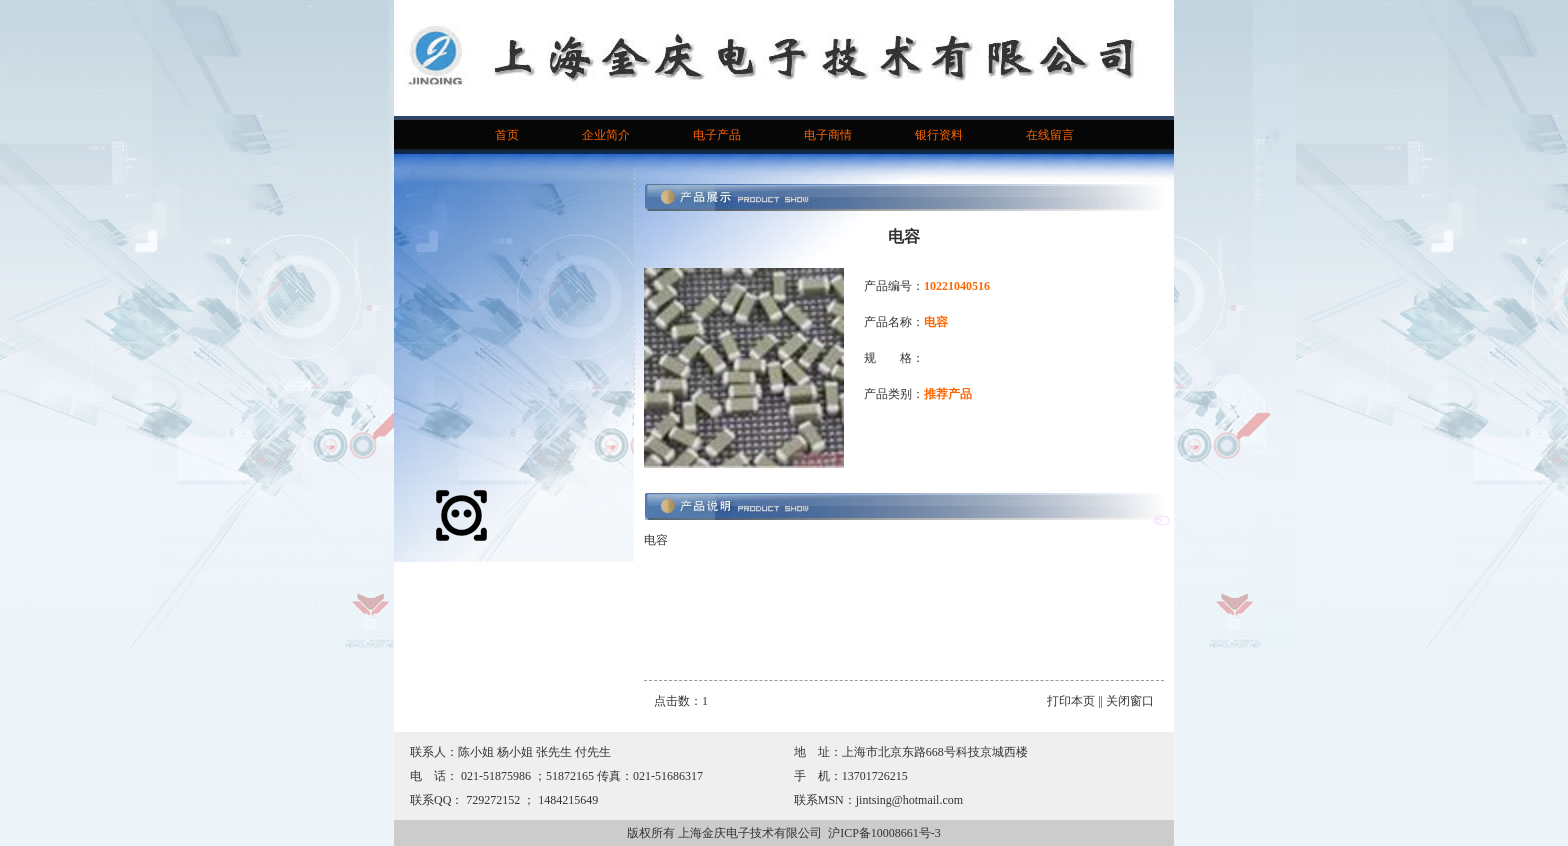 The width and height of the screenshot is (1568, 846). Describe the element at coordinates (461, 515) in the screenshot. I see `scan face to unlock or authenticate` at that location.